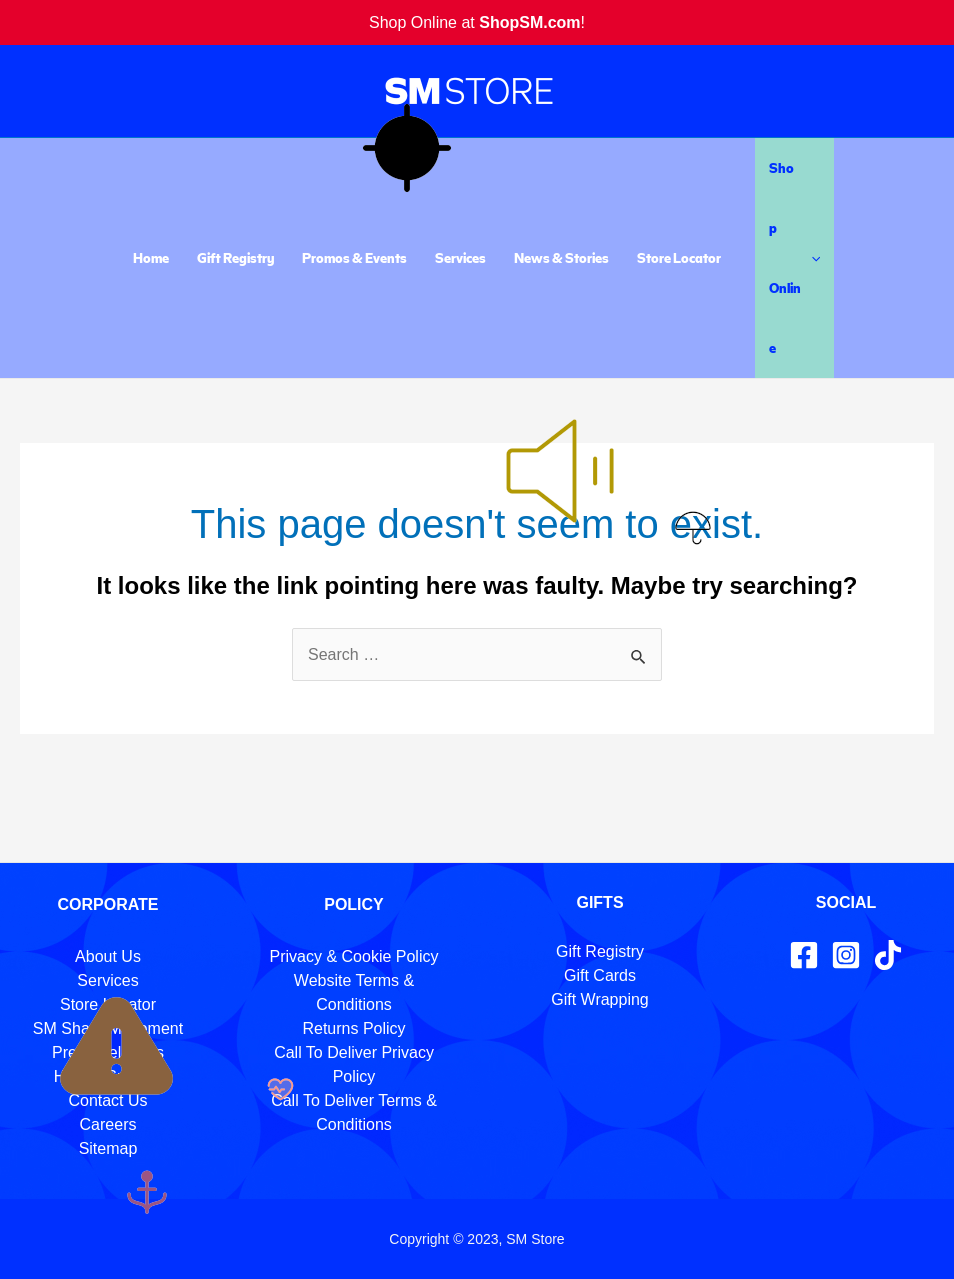 Image resolution: width=954 pixels, height=1279 pixels. What do you see at coordinates (280, 1088) in the screenshot?
I see `view health or fitness metrics` at bounding box center [280, 1088].